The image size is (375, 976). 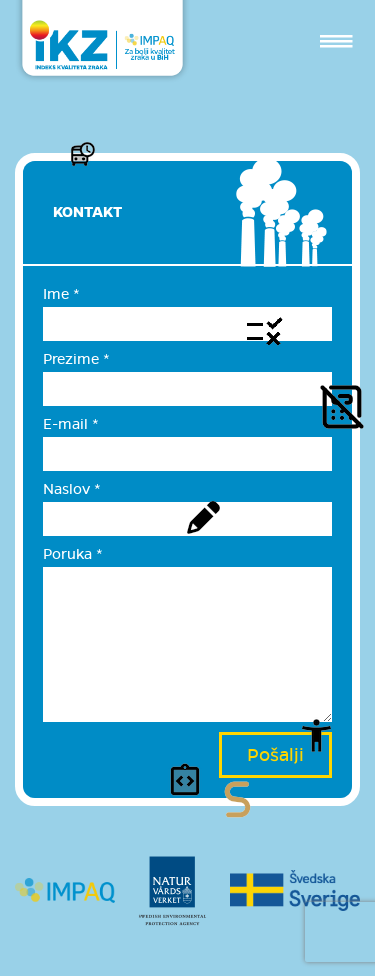 I want to click on indicates items starting with the letter S, so click(x=237, y=799).